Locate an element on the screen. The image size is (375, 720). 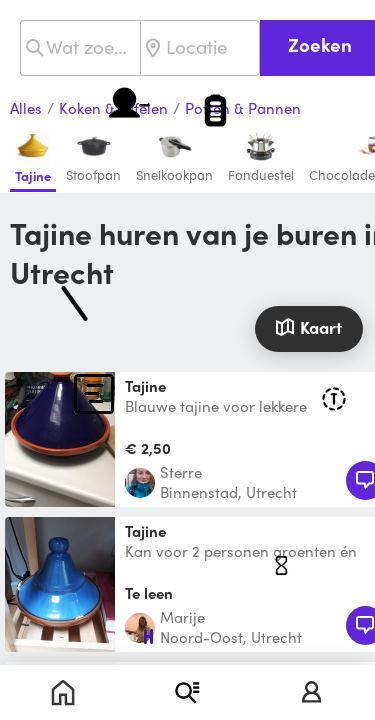
indicates full or high battery level is located at coordinates (215, 110).